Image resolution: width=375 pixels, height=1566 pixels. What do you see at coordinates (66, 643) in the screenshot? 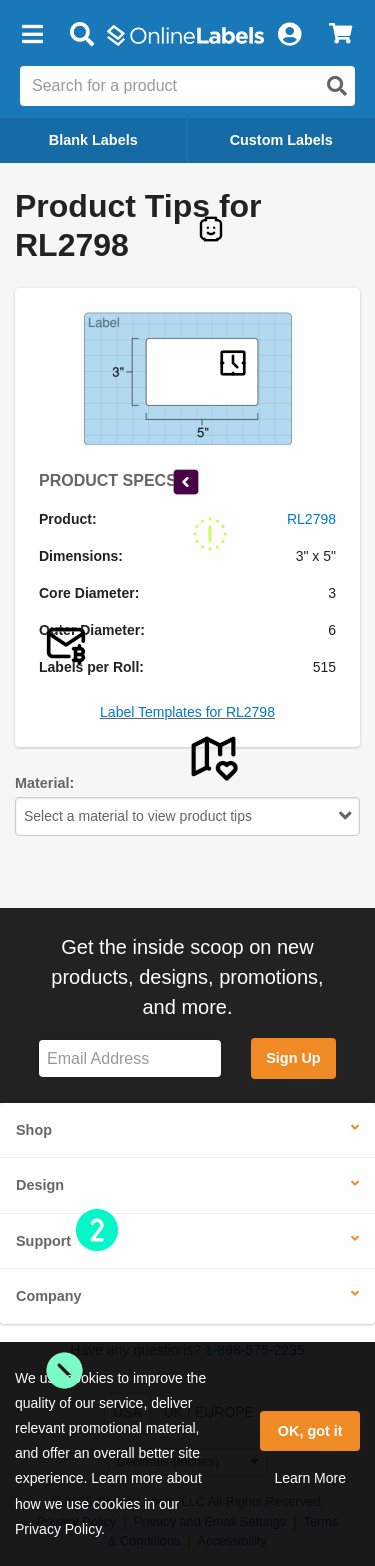
I see `receive bitcoin payment notifications` at bounding box center [66, 643].